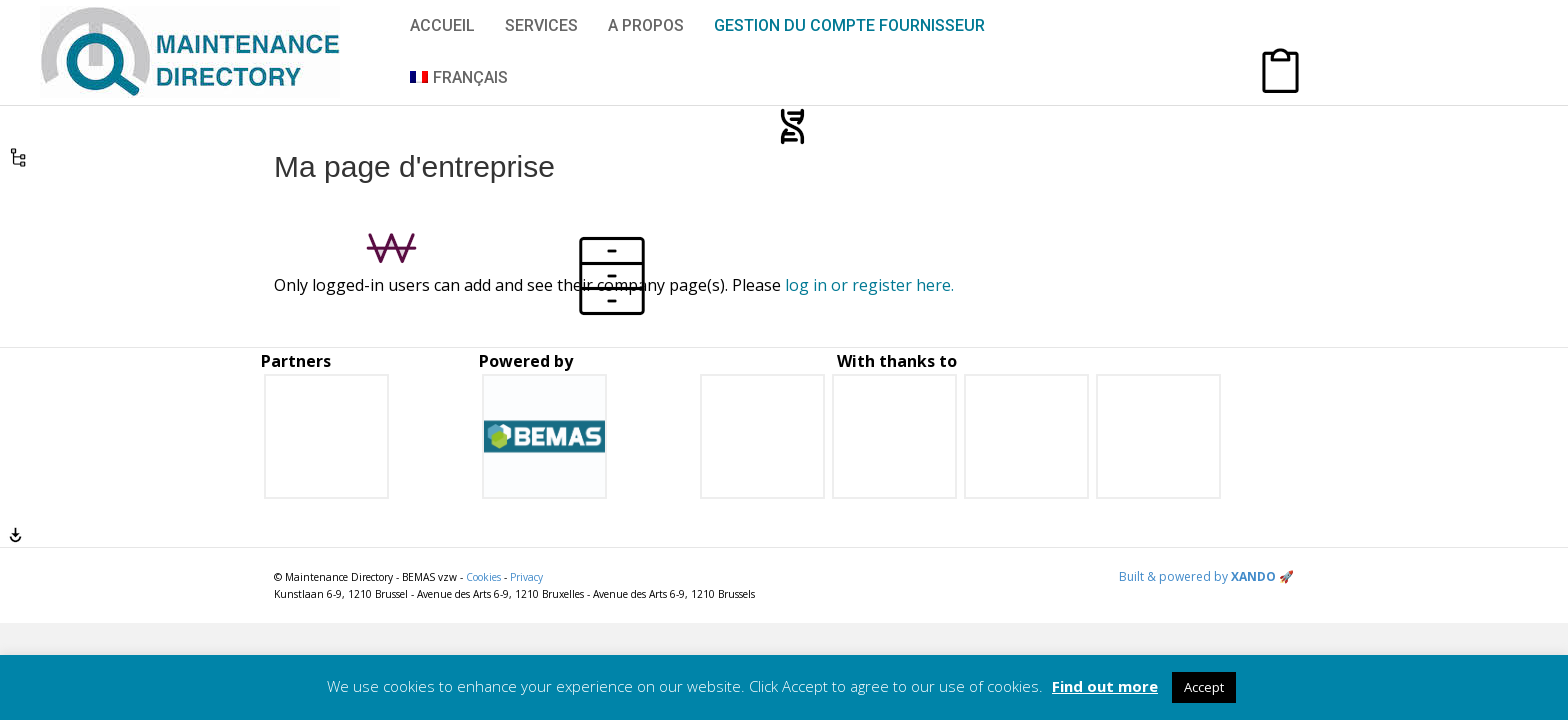  Describe the element at coordinates (391, 246) in the screenshot. I see `indicates south korean won currency` at that location.